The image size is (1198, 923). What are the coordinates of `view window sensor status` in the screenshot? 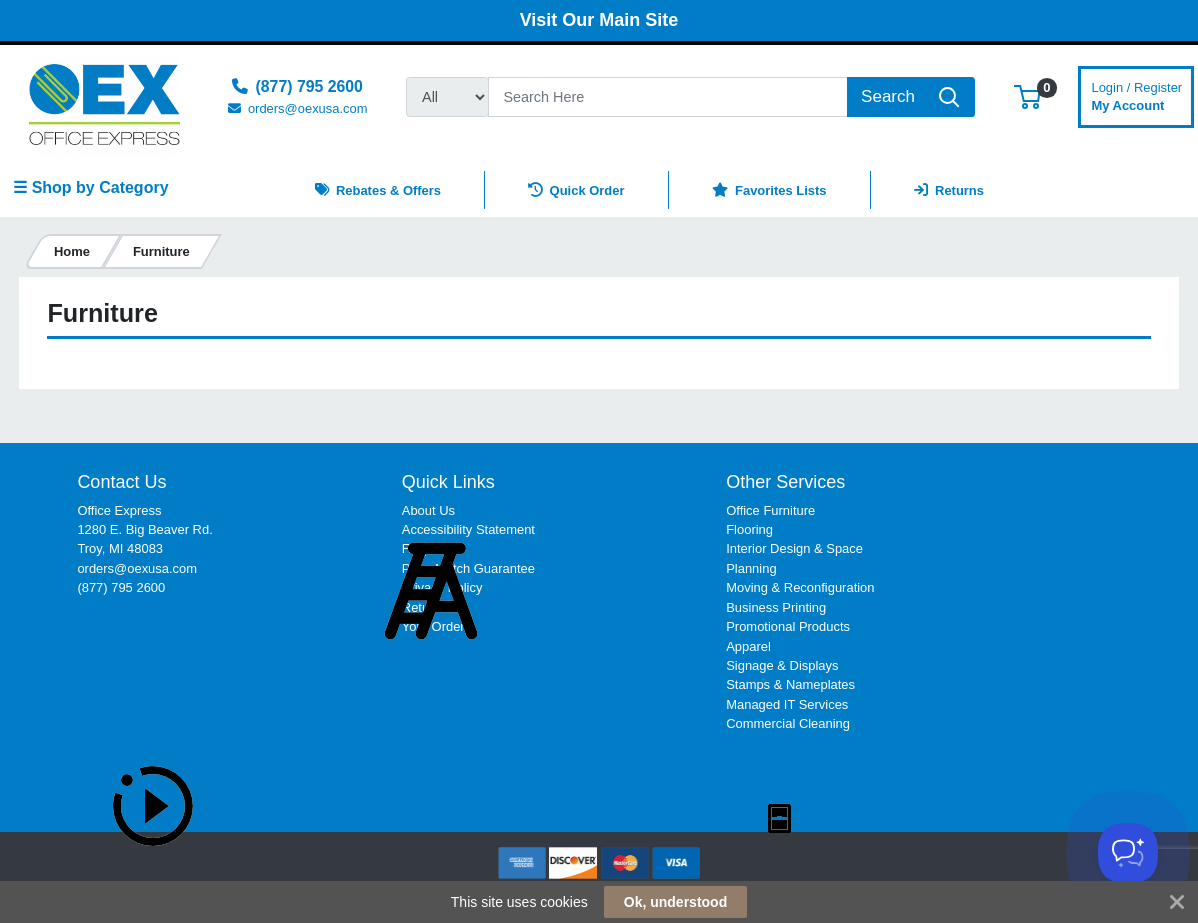 It's located at (779, 818).